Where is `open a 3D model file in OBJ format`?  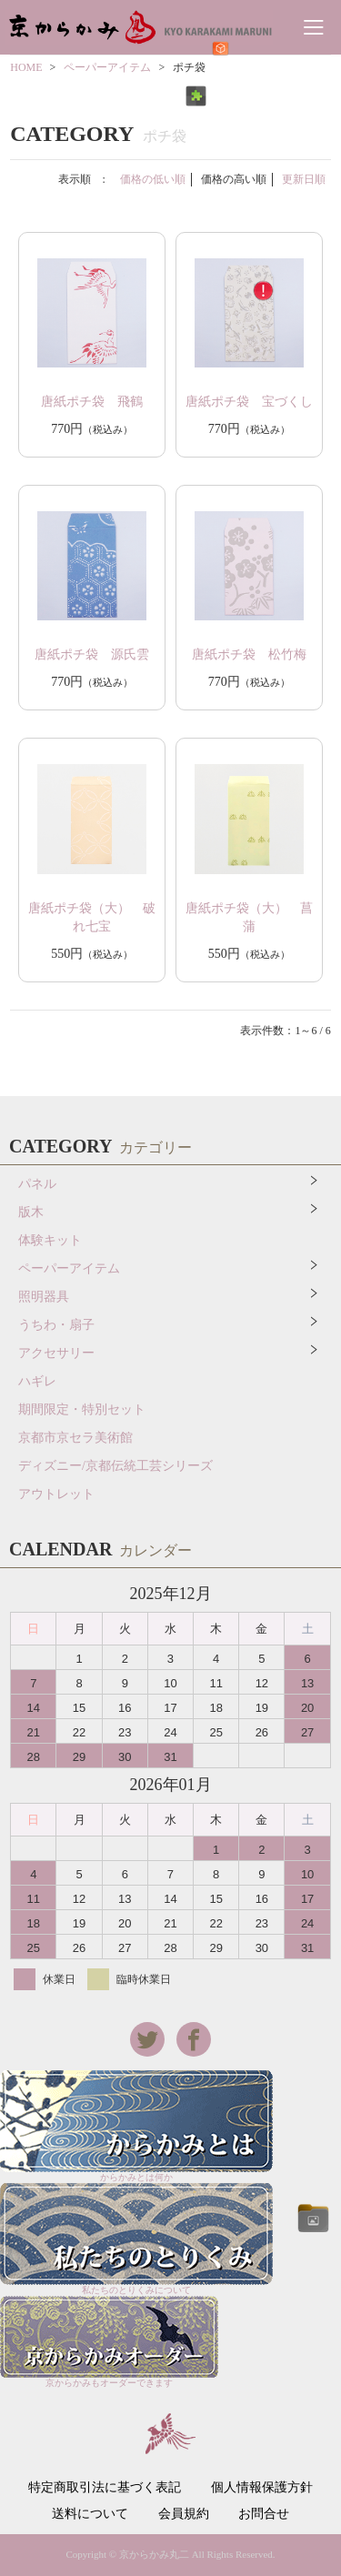
open a 3D model file in OBJ format is located at coordinates (220, 47).